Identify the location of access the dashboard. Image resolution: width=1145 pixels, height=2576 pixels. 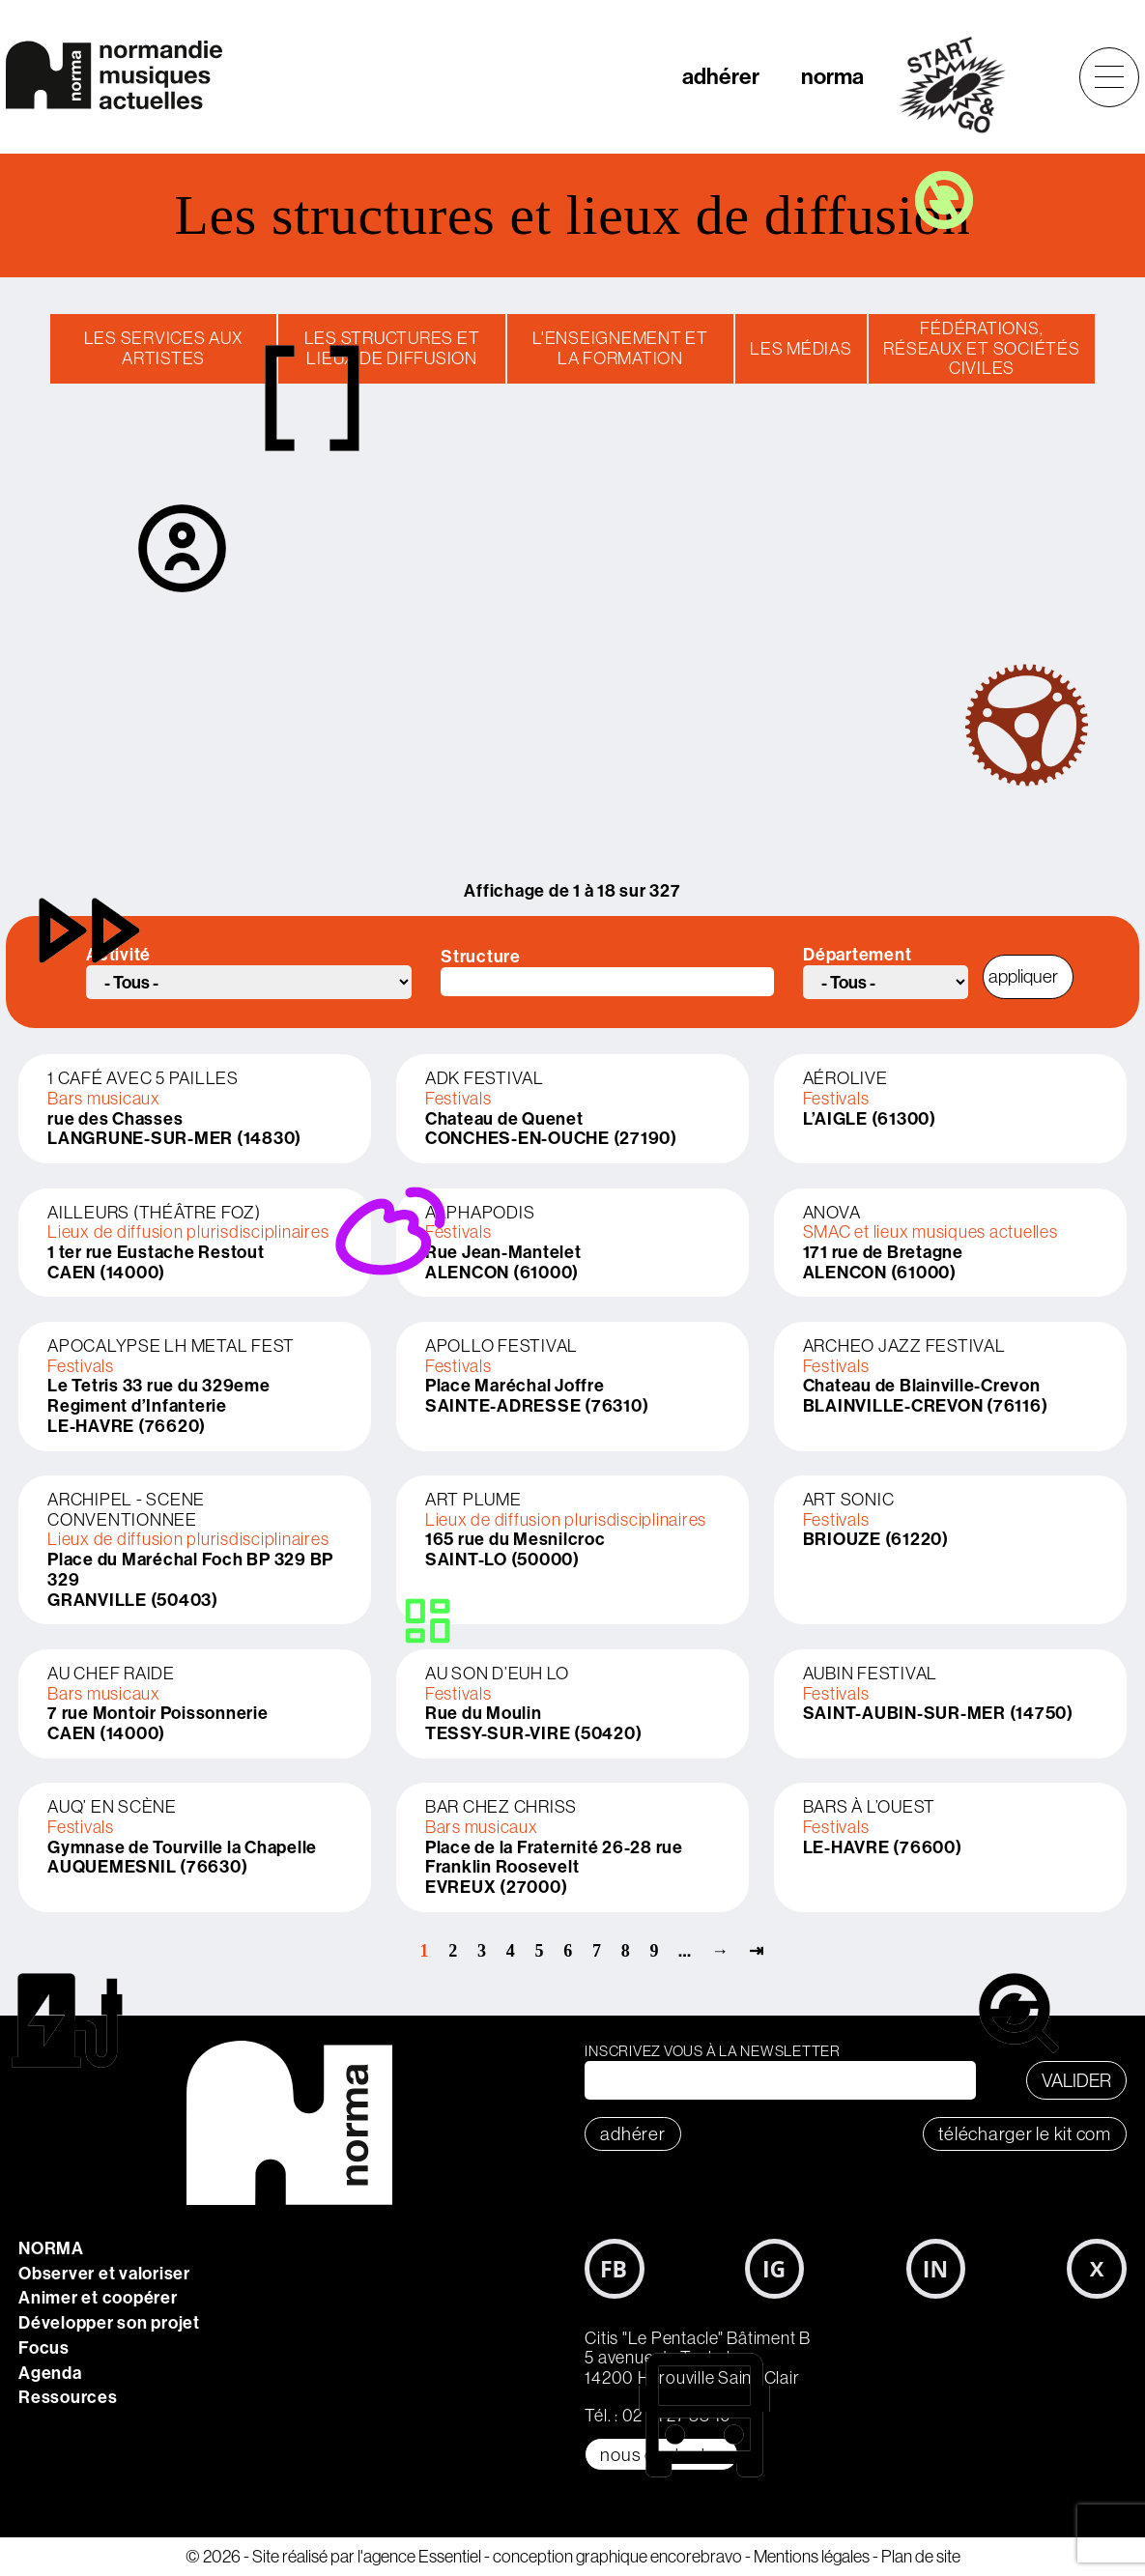
(427, 1620).